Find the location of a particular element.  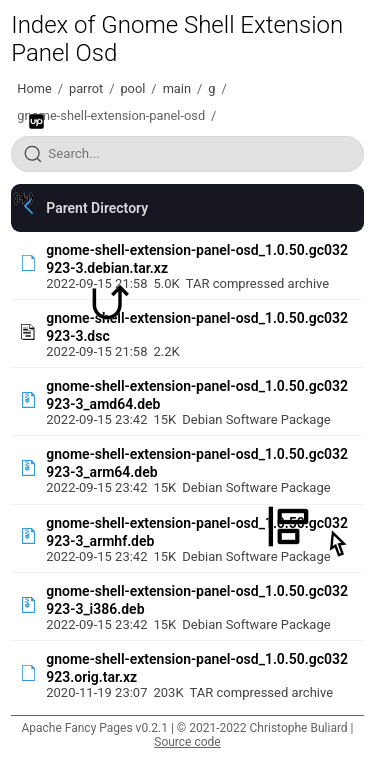

align selected items to the left edge is located at coordinates (288, 526).